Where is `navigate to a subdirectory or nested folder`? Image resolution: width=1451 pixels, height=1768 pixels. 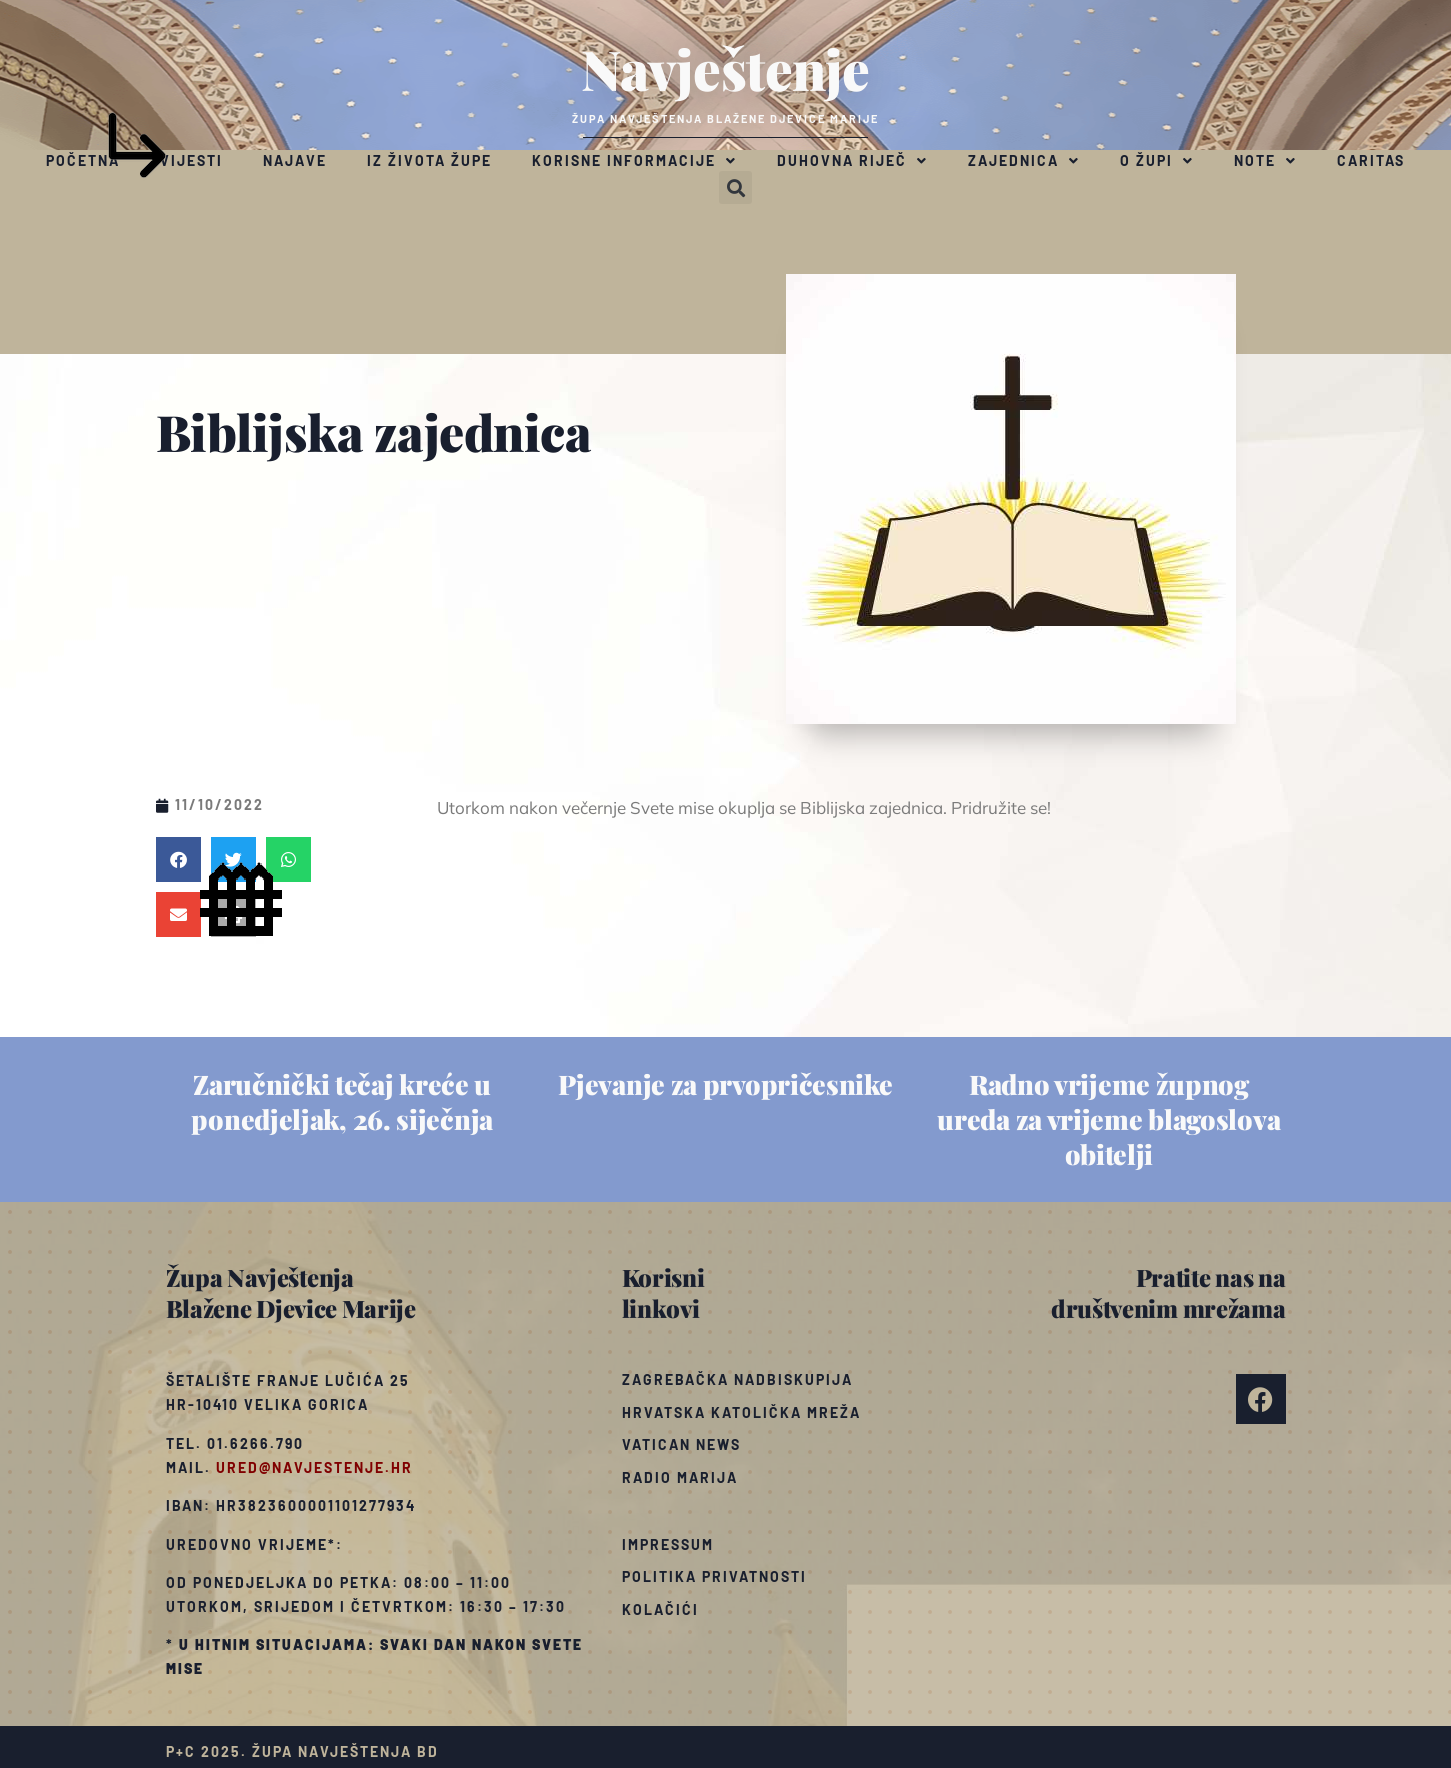
navigate to a subdirectory or nested folder is located at coordinates (140, 144).